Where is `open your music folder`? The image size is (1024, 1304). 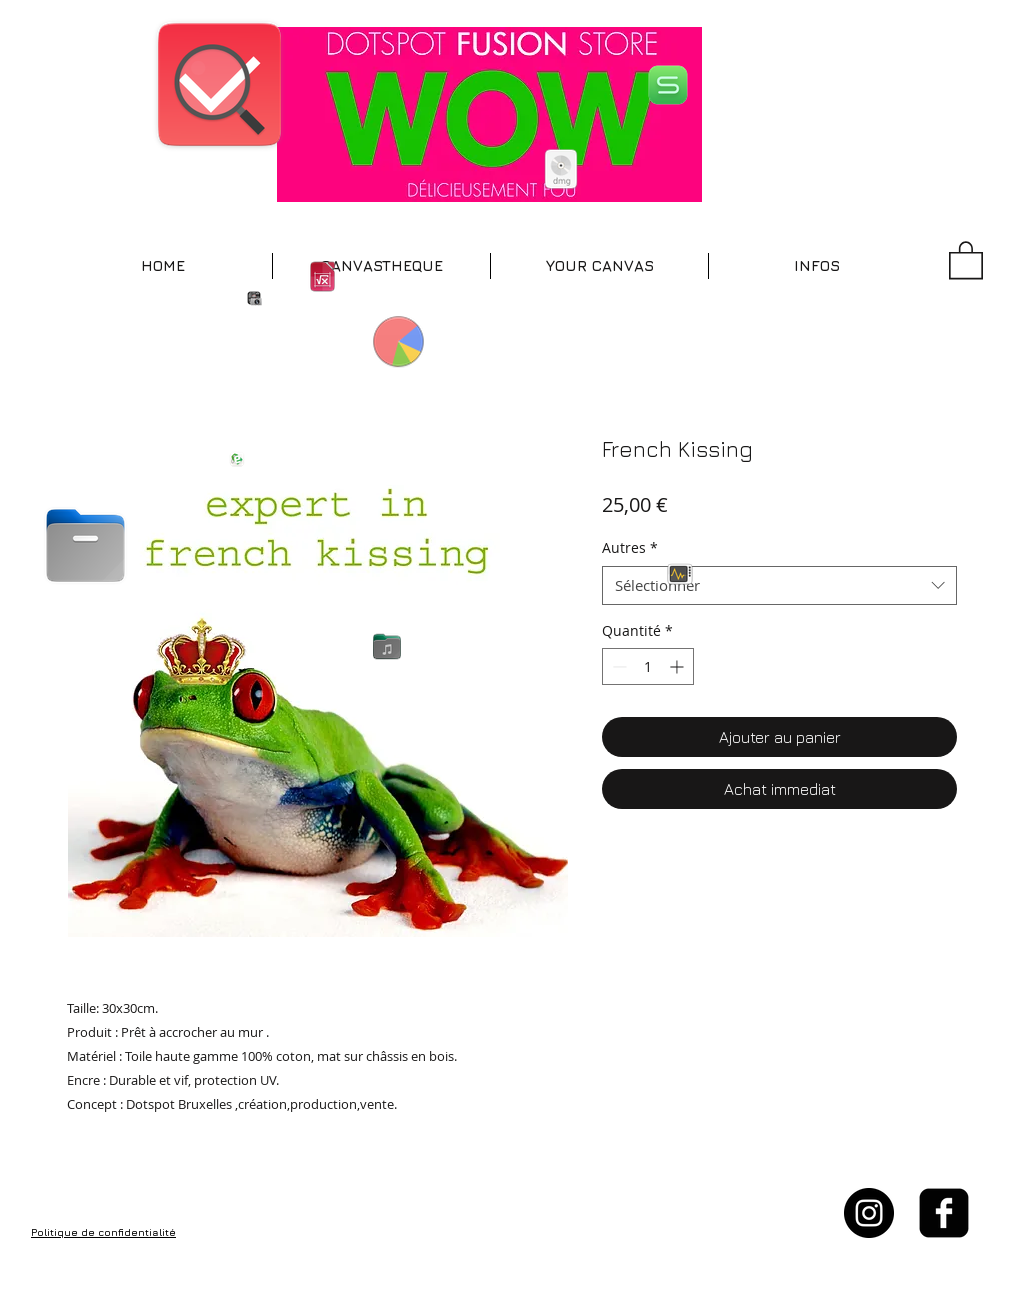
open your music folder is located at coordinates (387, 646).